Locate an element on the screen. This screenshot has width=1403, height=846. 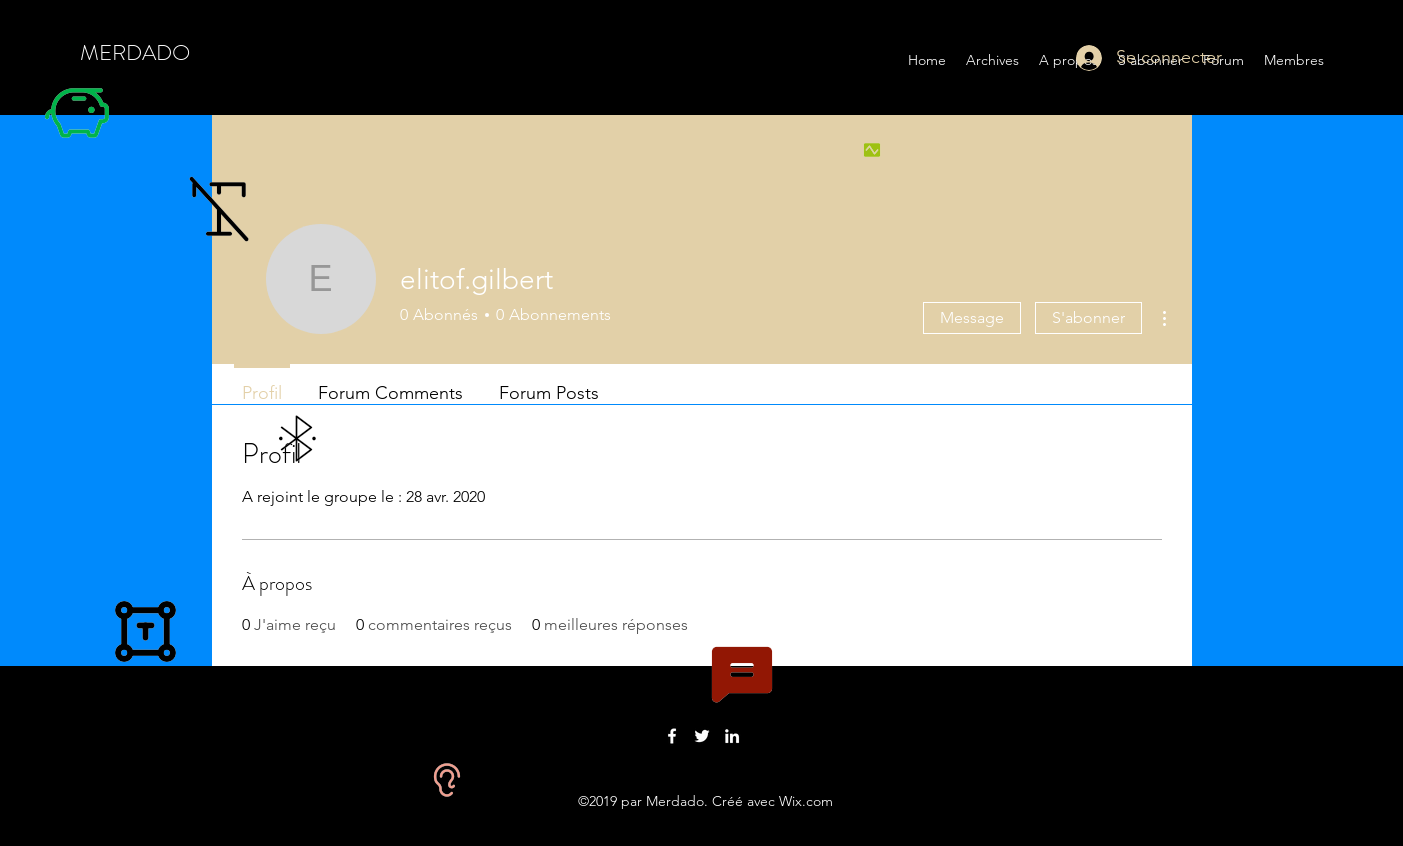
disable text formatting is located at coordinates (219, 209).